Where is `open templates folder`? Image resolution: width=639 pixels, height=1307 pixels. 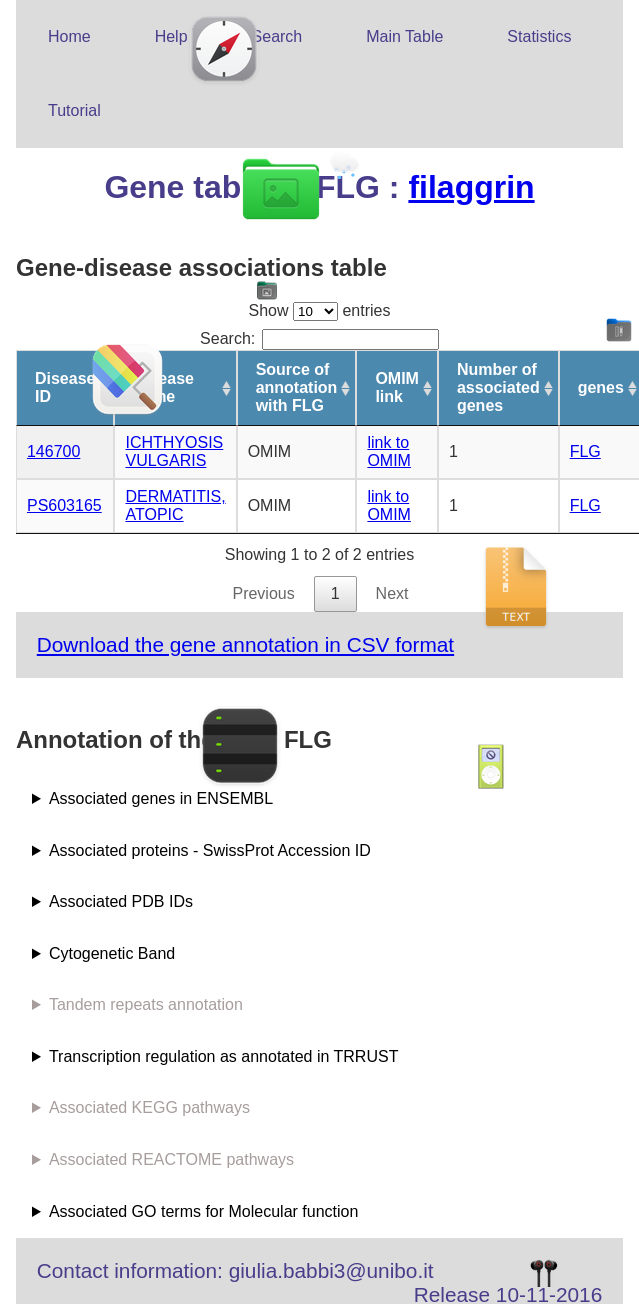
open templates folder is located at coordinates (619, 330).